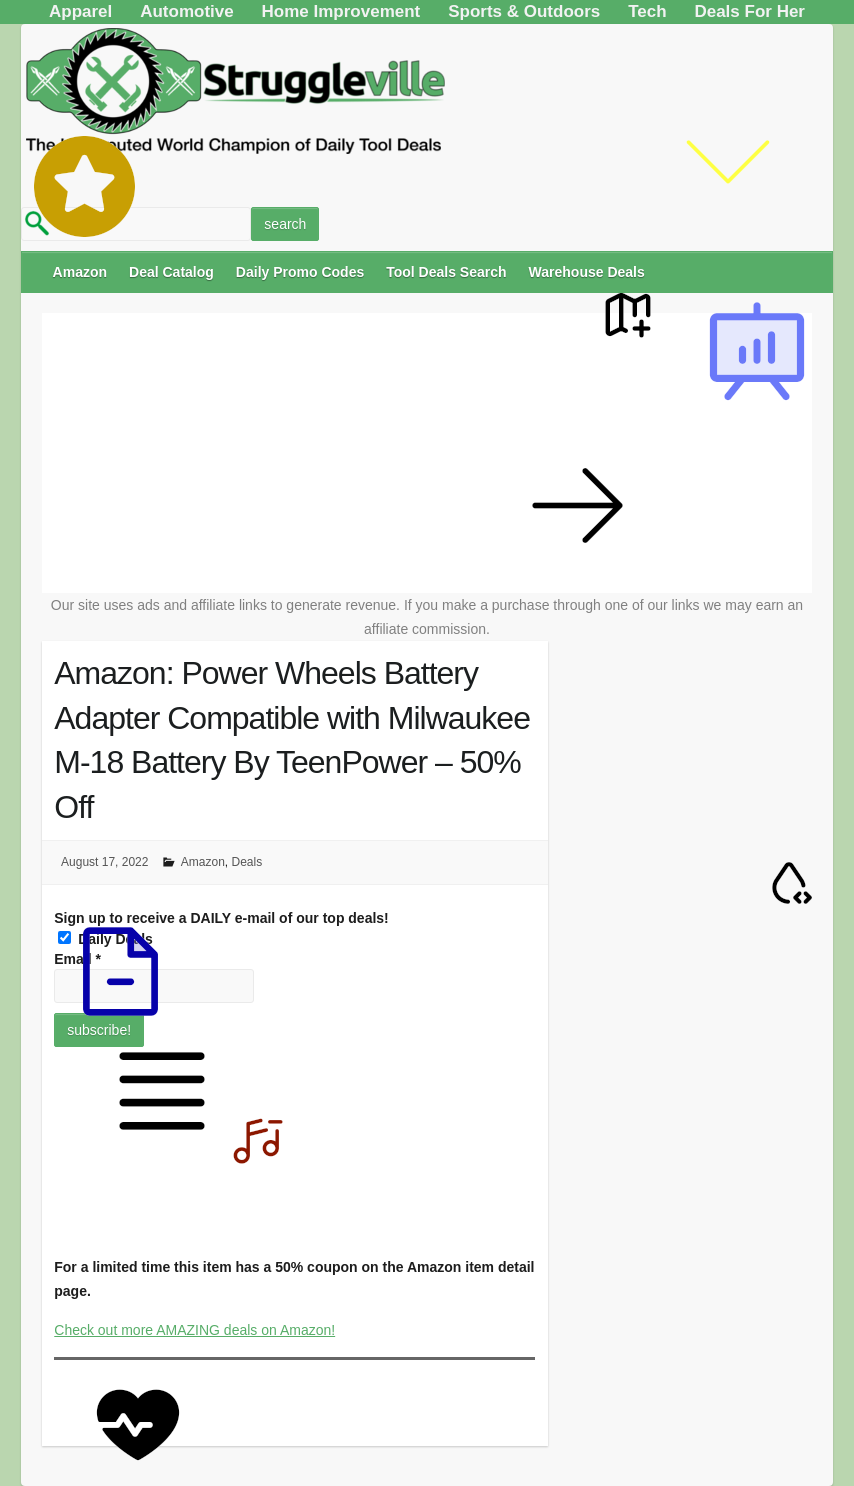  I want to click on view presentation or slideshow, so click(757, 353).